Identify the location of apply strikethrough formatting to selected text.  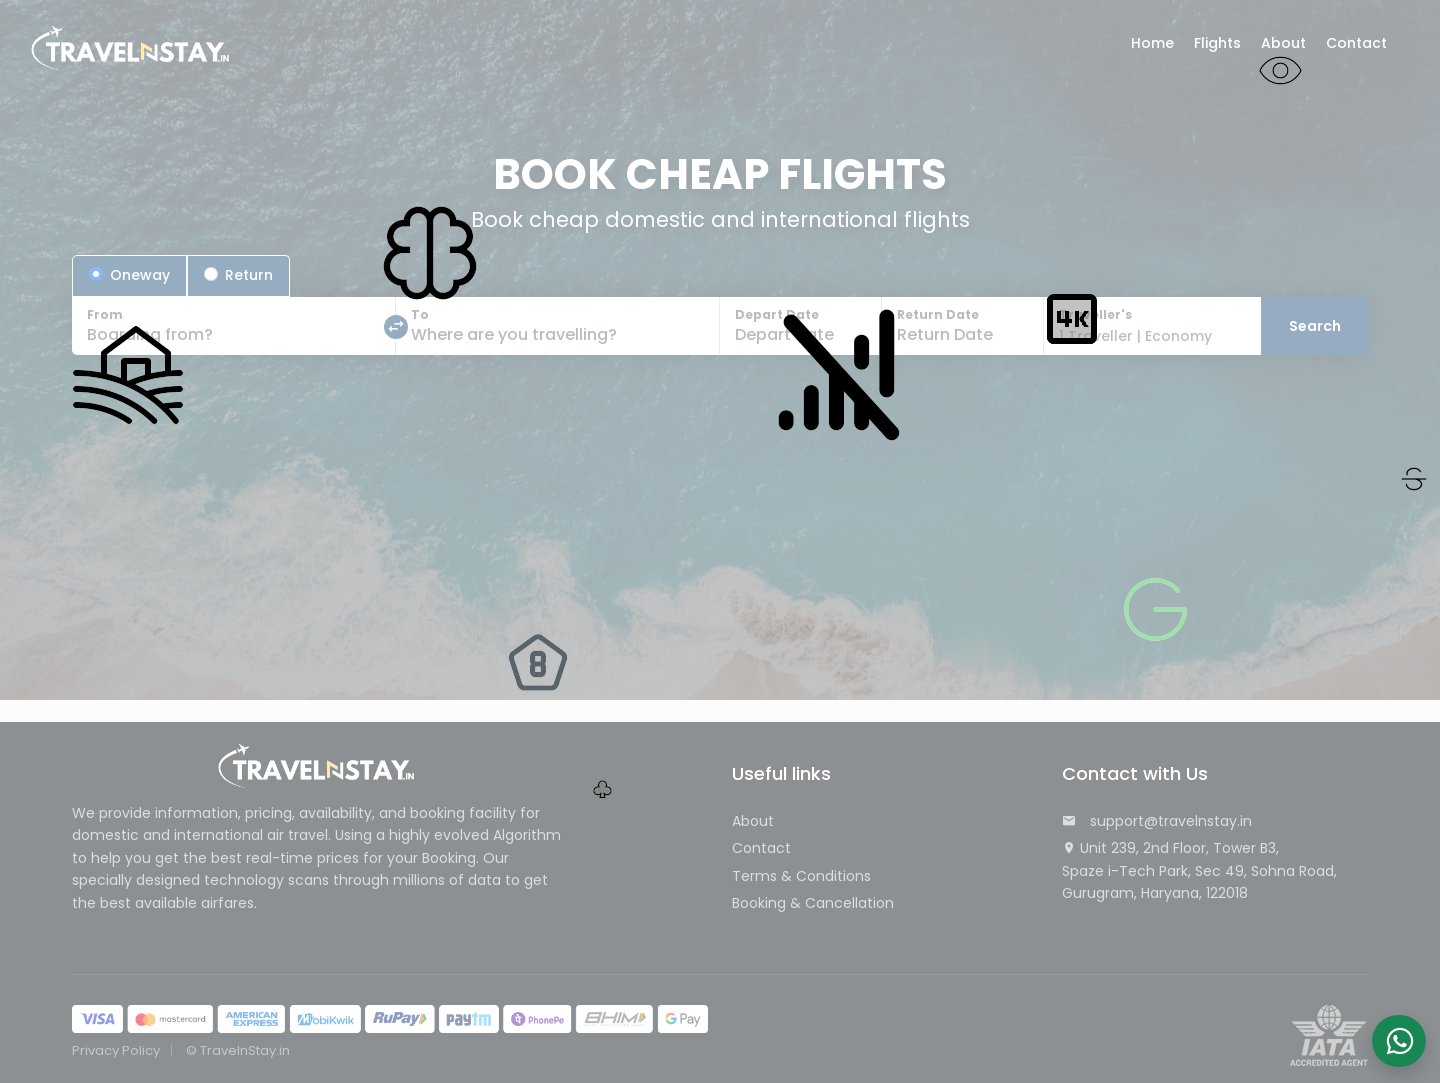
(1414, 479).